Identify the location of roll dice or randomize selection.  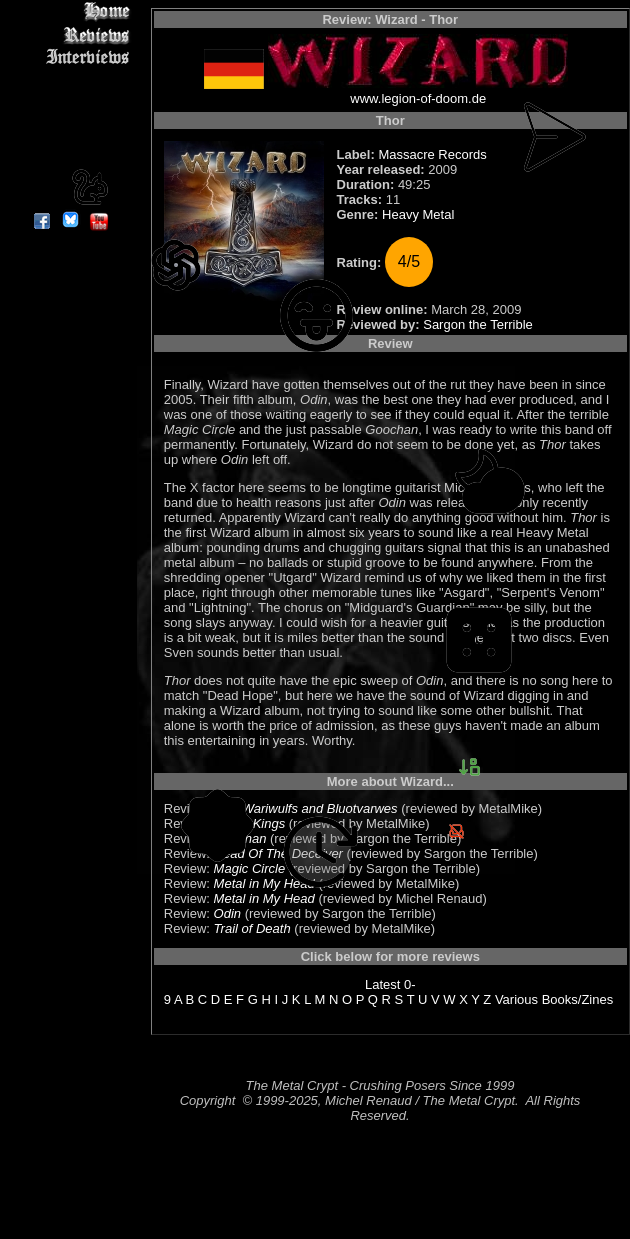
(479, 640).